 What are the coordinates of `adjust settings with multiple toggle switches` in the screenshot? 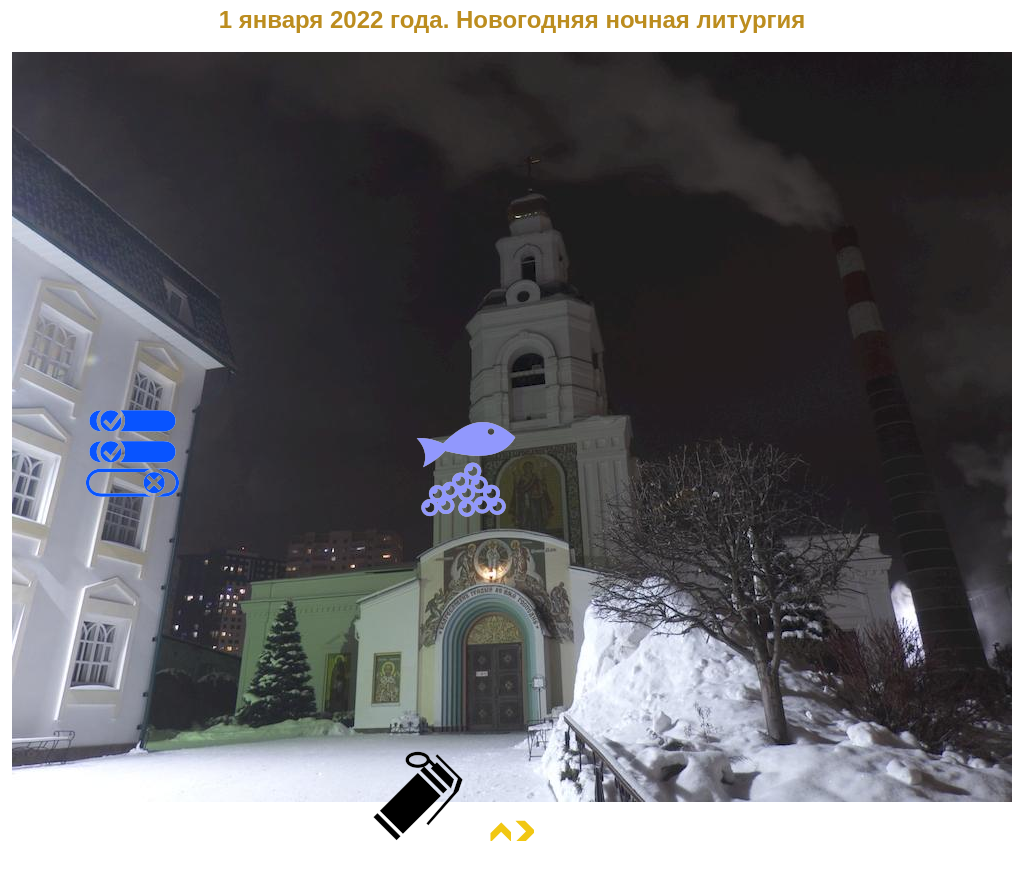 It's located at (132, 453).